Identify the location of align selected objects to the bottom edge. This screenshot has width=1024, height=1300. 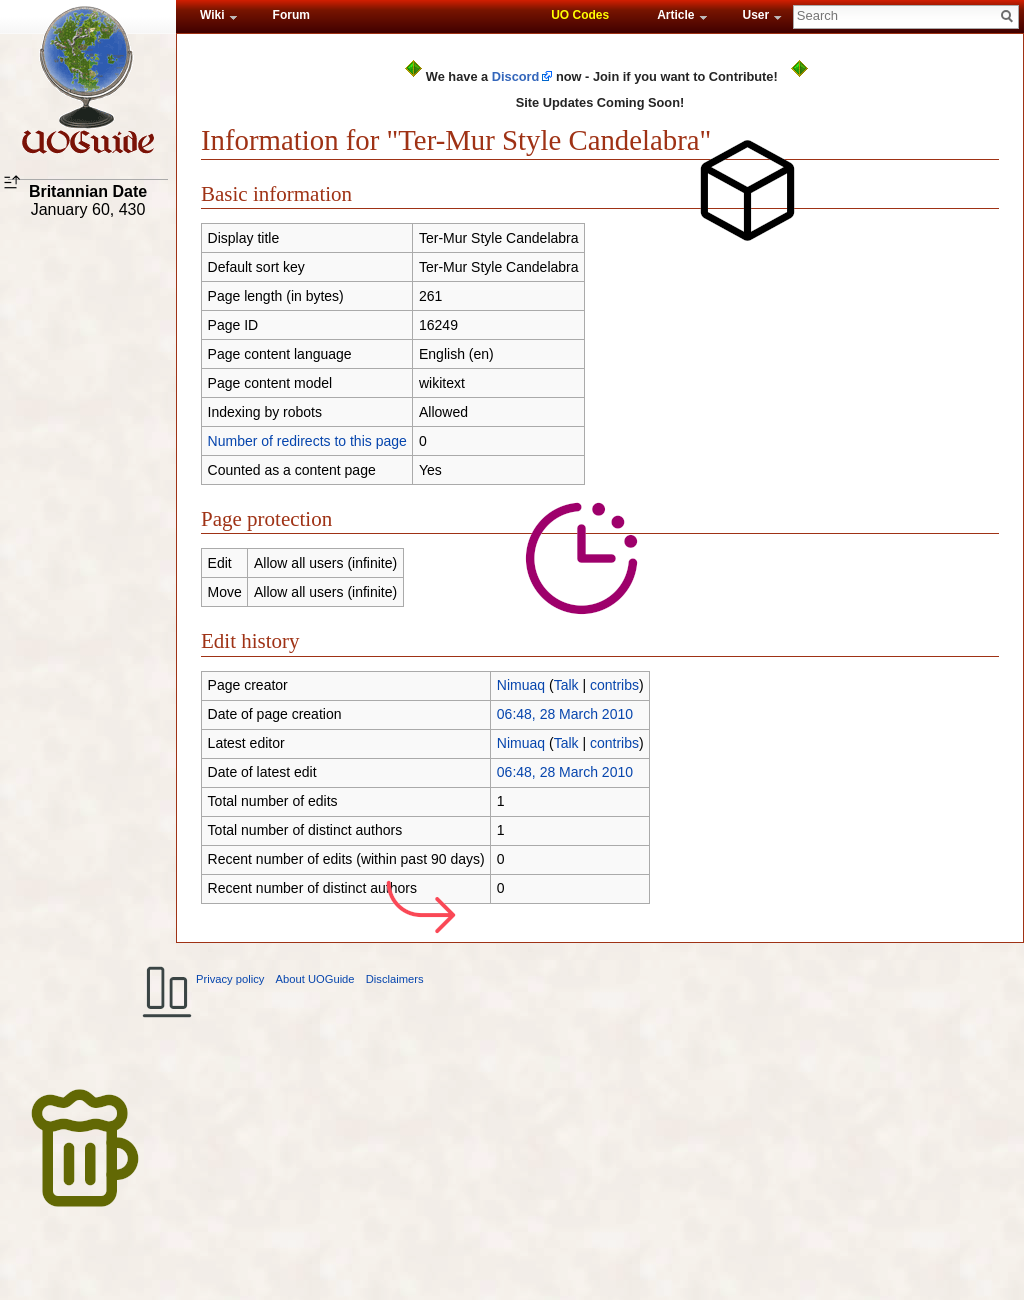
(167, 993).